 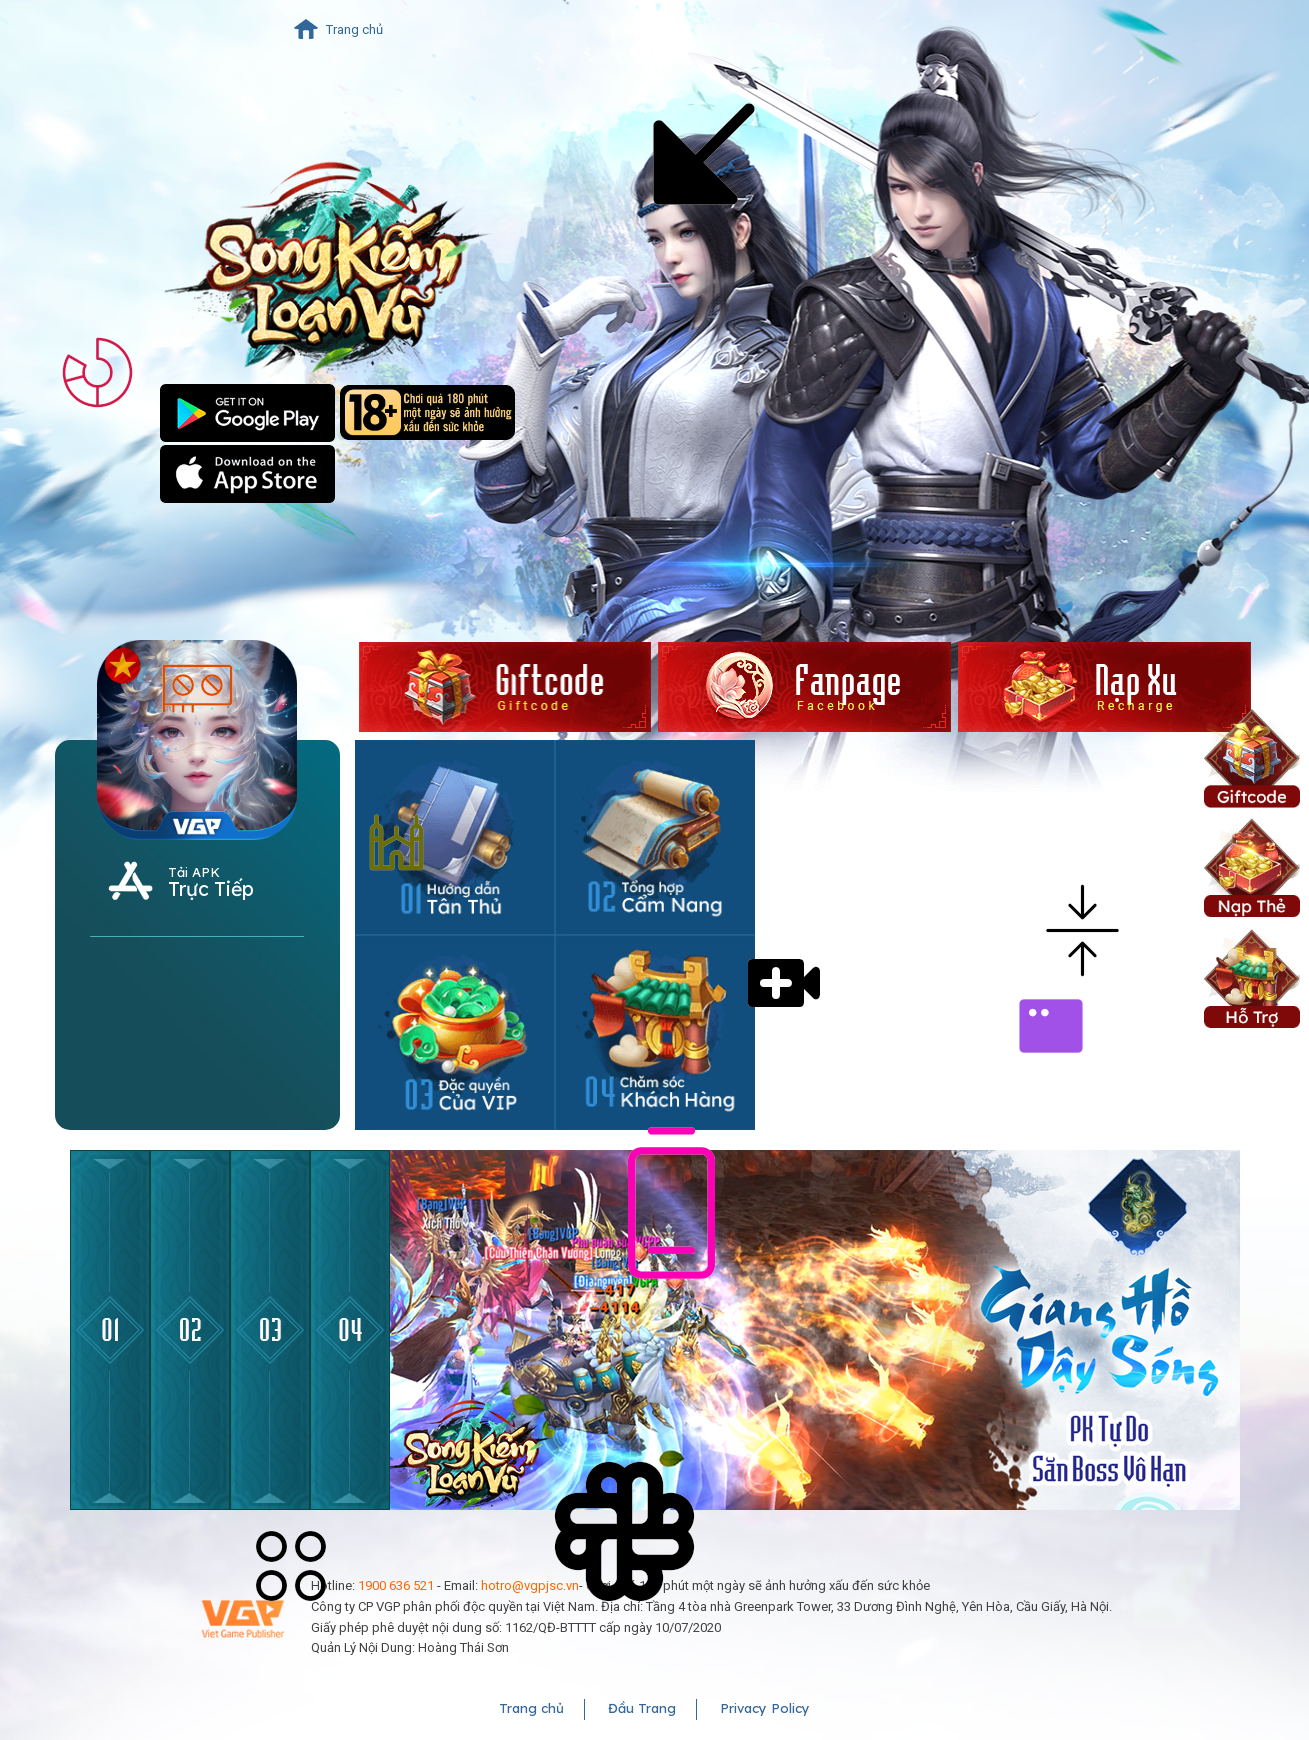 I want to click on start a new video call, so click(x=784, y=983).